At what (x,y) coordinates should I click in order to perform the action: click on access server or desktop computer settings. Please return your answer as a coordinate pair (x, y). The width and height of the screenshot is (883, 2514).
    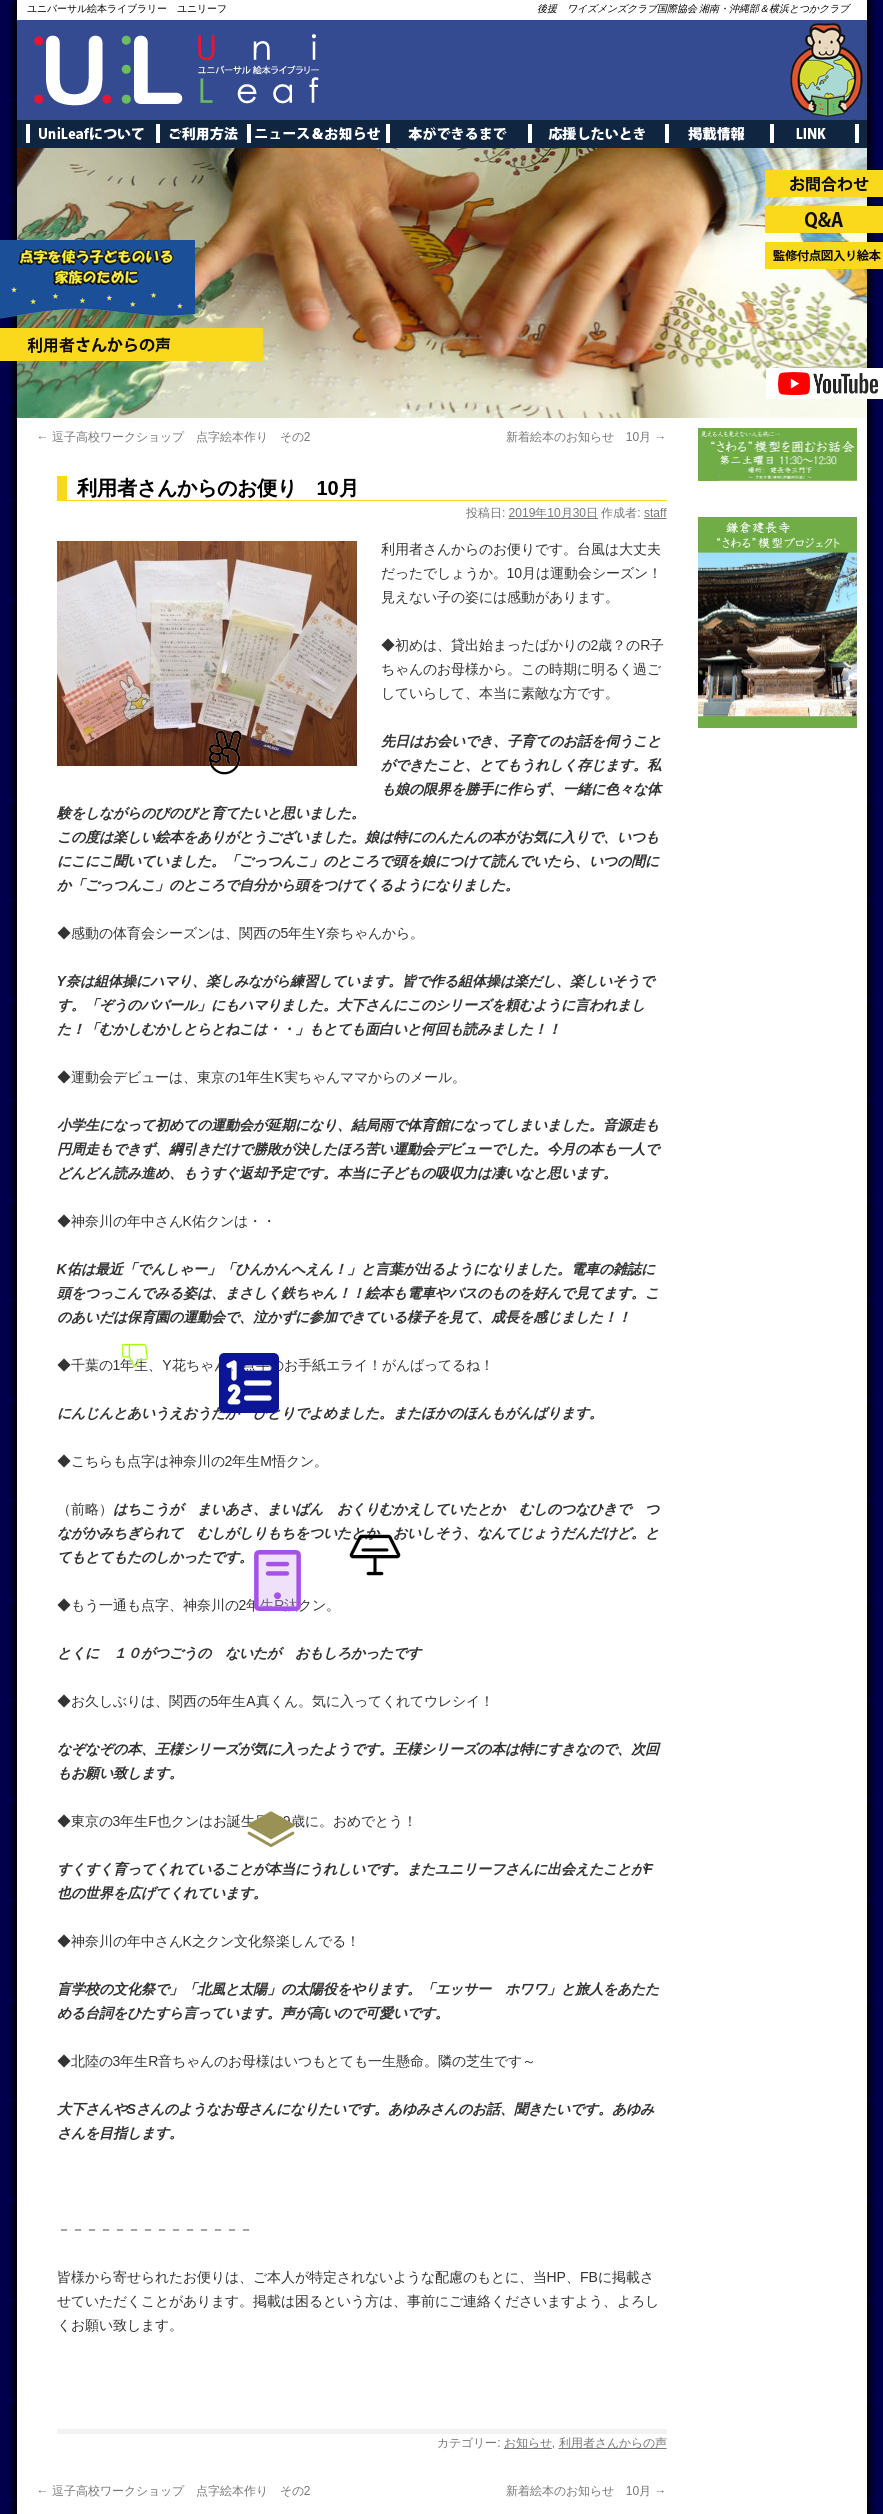
    Looking at the image, I should click on (277, 1580).